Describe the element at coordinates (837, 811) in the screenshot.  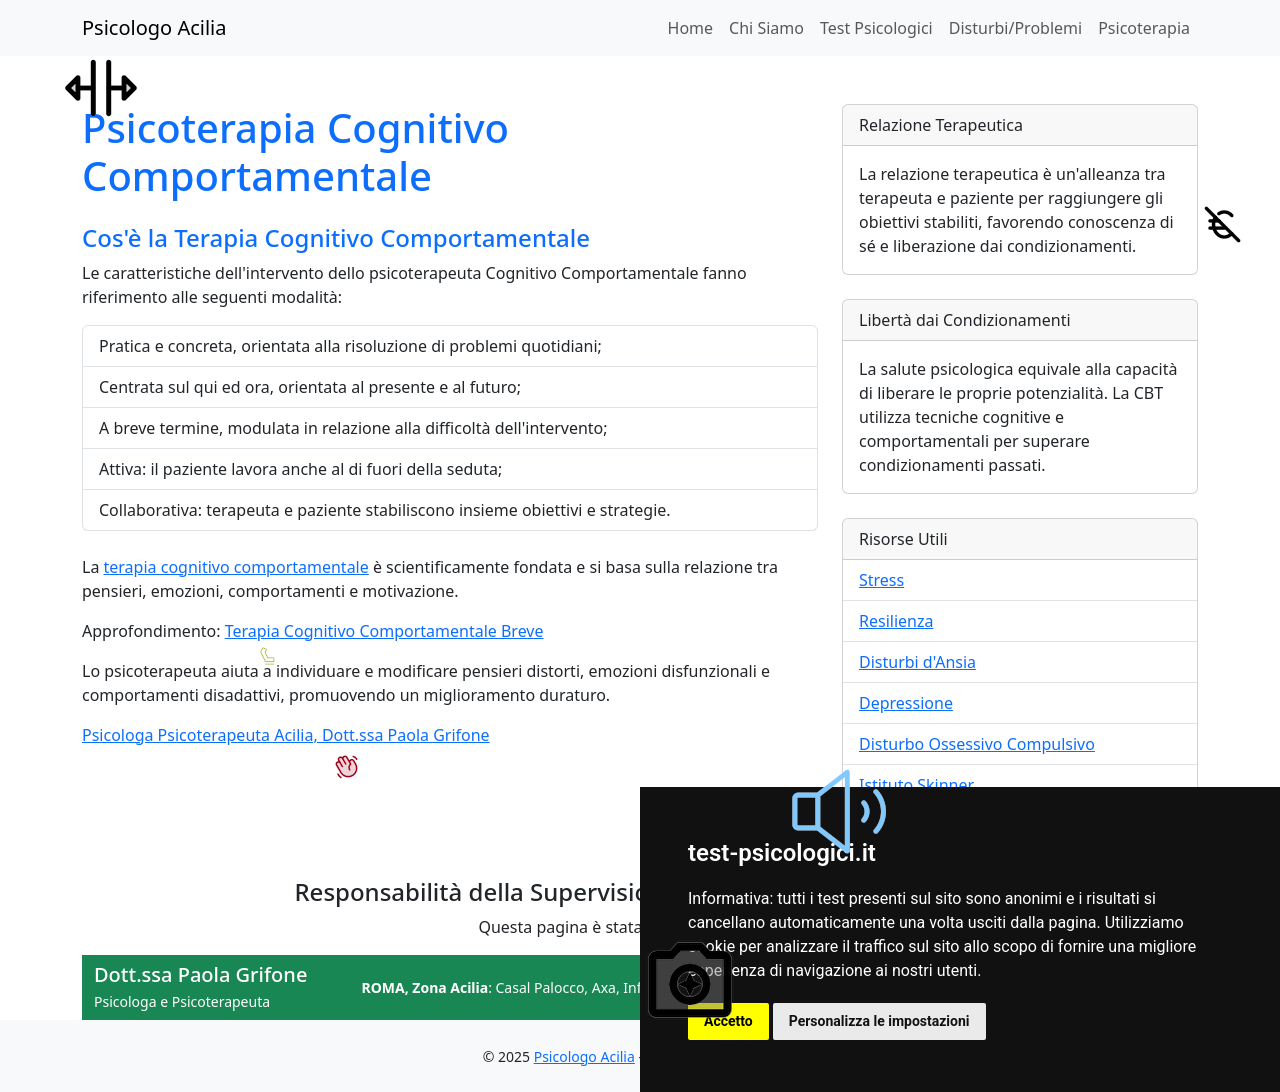
I see `volume is set to high` at that location.